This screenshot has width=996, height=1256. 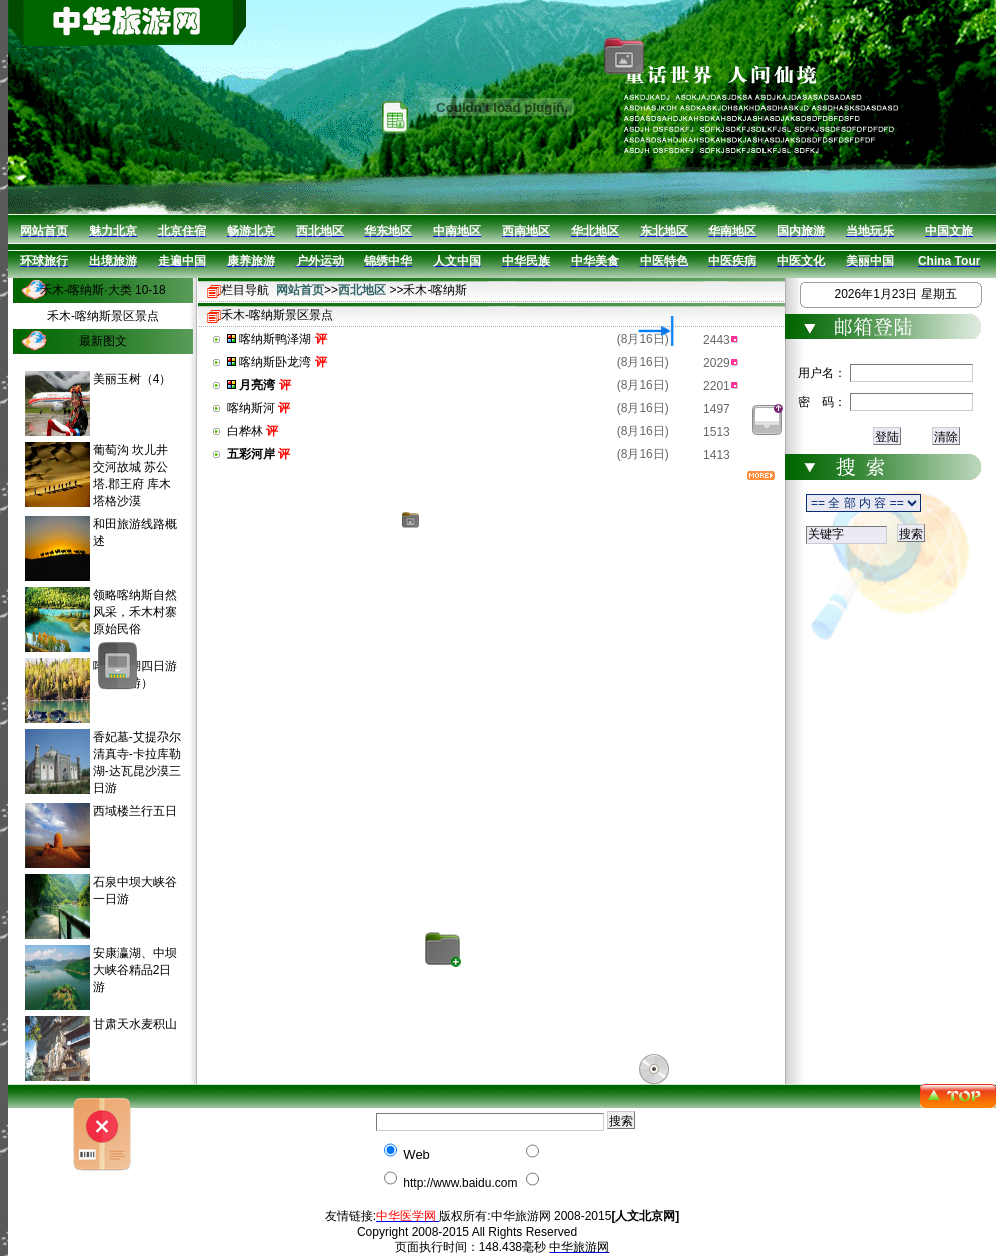 I want to click on open your pictures folder, so click(x=410, y=519).